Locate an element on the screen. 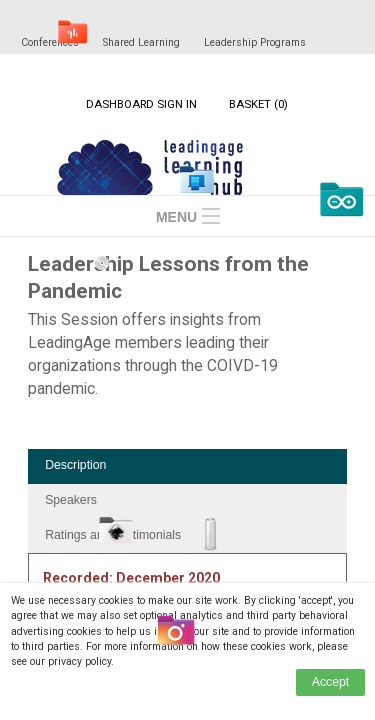 Image resolution: width=375 pixels, height=720 pixels. open arduino project files folder is located at coordinates (341, 200).